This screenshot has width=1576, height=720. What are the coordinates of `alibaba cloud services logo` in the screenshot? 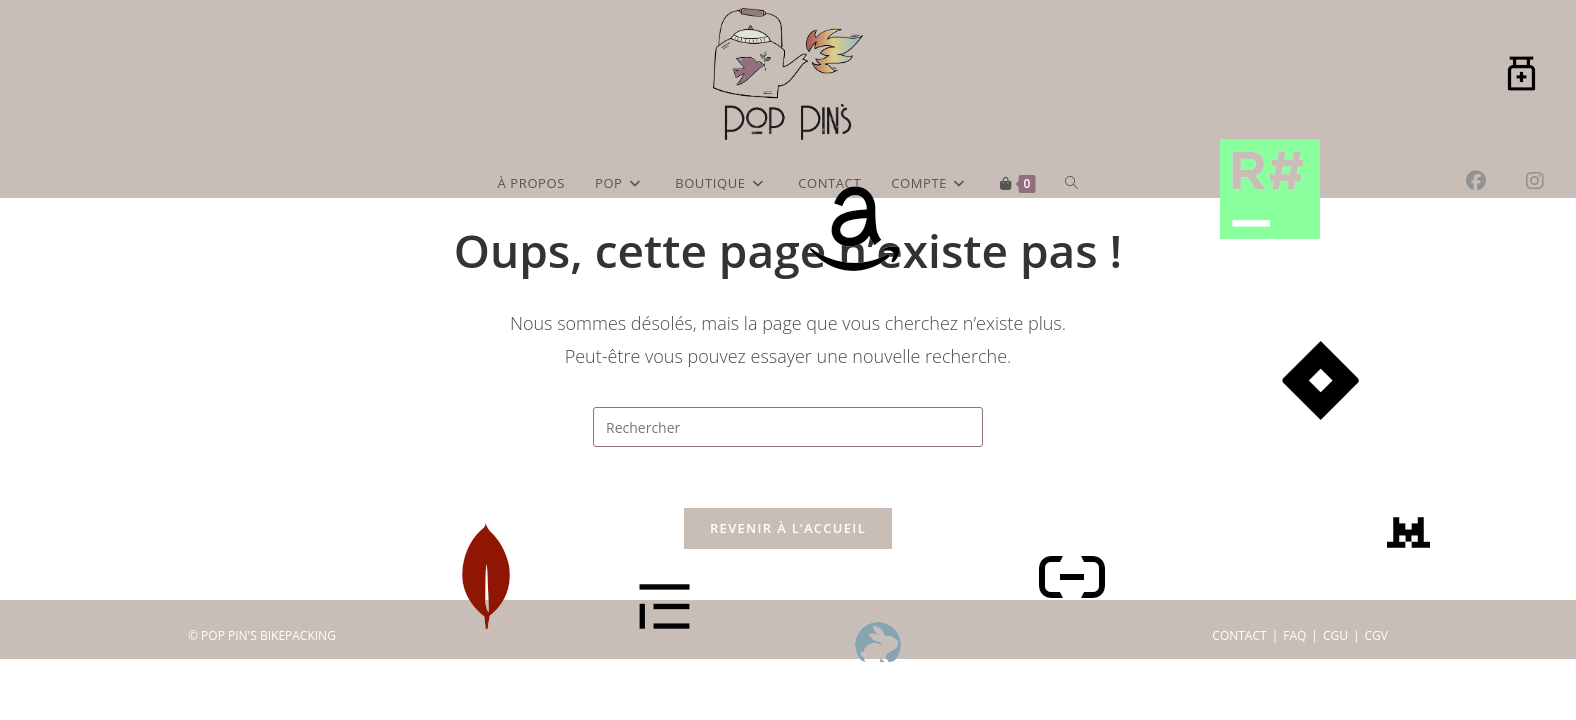 It's located at (1072, 577).